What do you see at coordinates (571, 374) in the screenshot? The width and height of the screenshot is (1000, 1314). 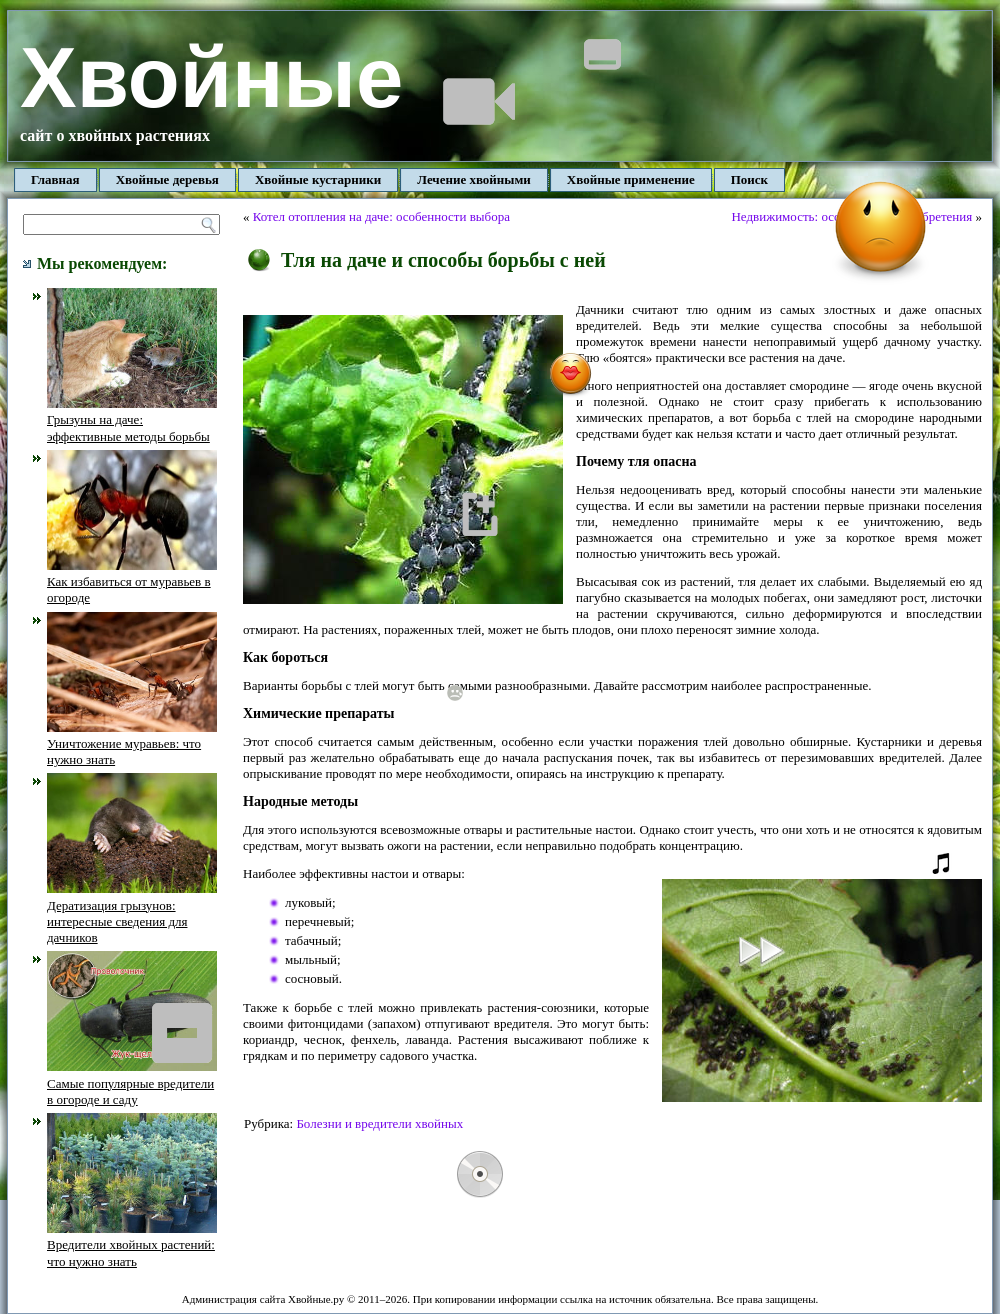 I see `send a kiss emoji in chat` at bounding box center [571, 374].